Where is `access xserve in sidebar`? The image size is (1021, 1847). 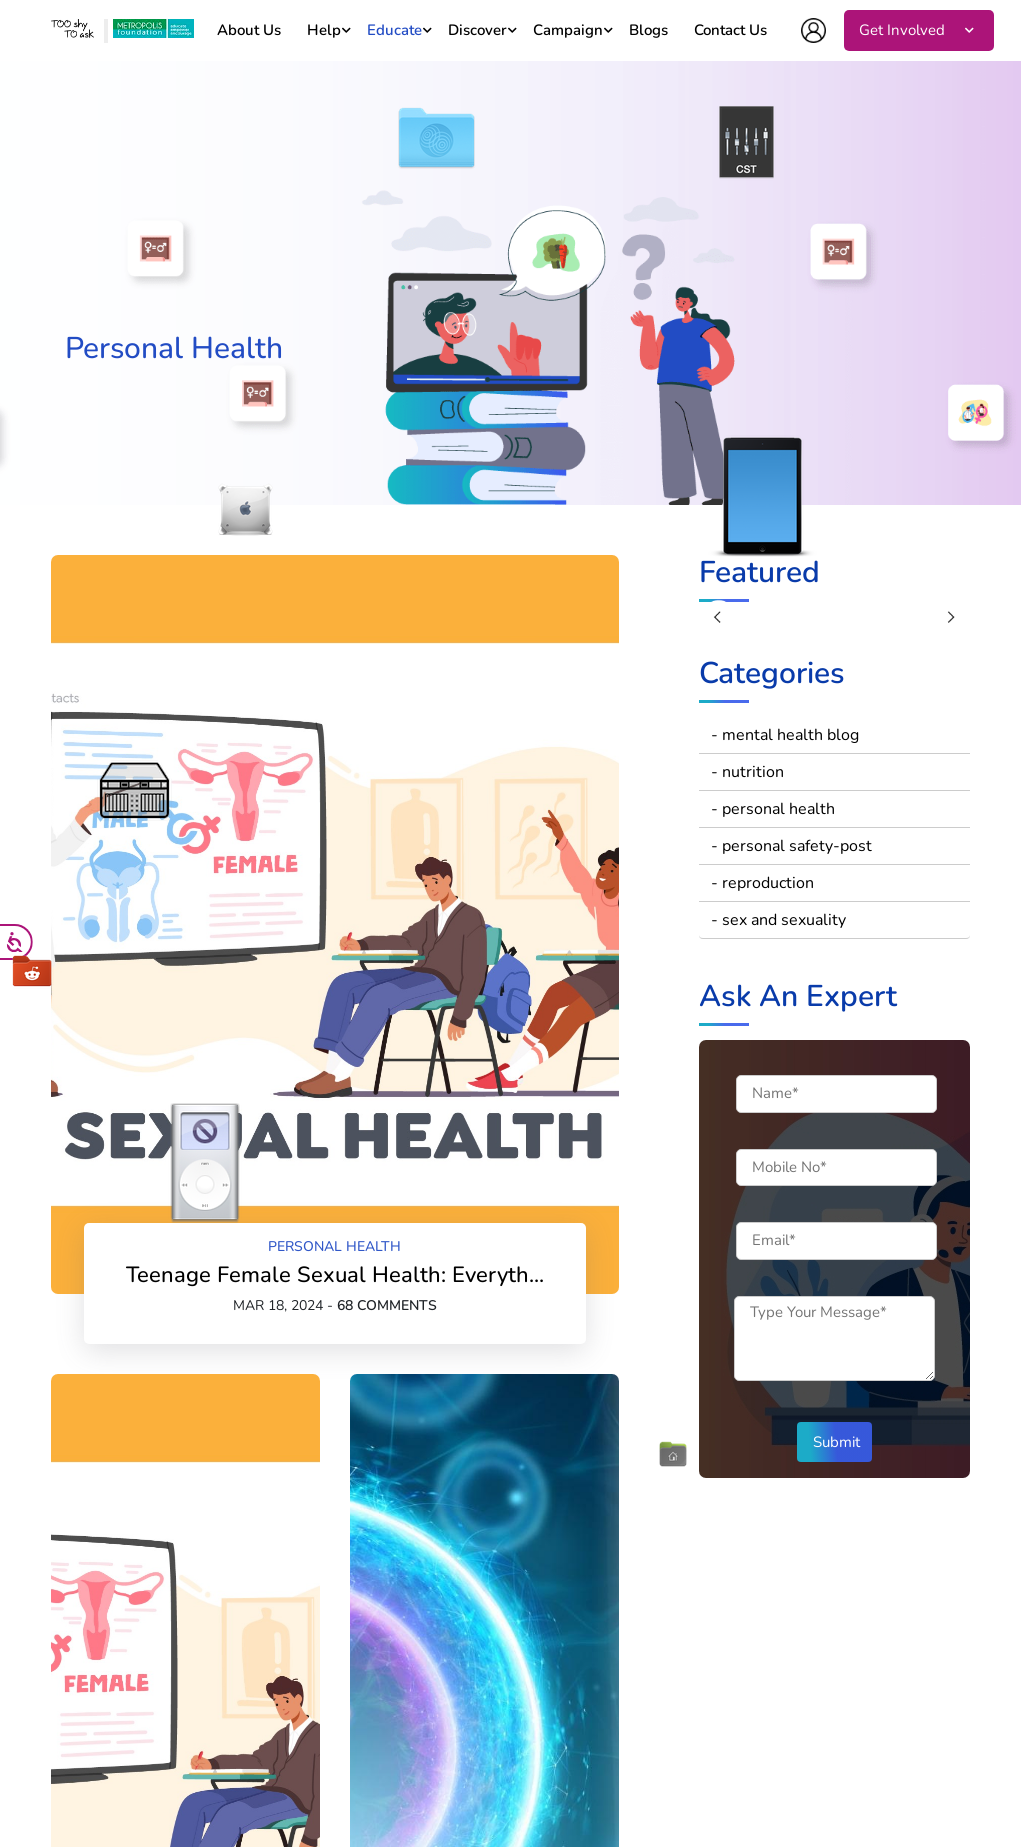
access xserve in sidebar is located at coordinates (134, 788).